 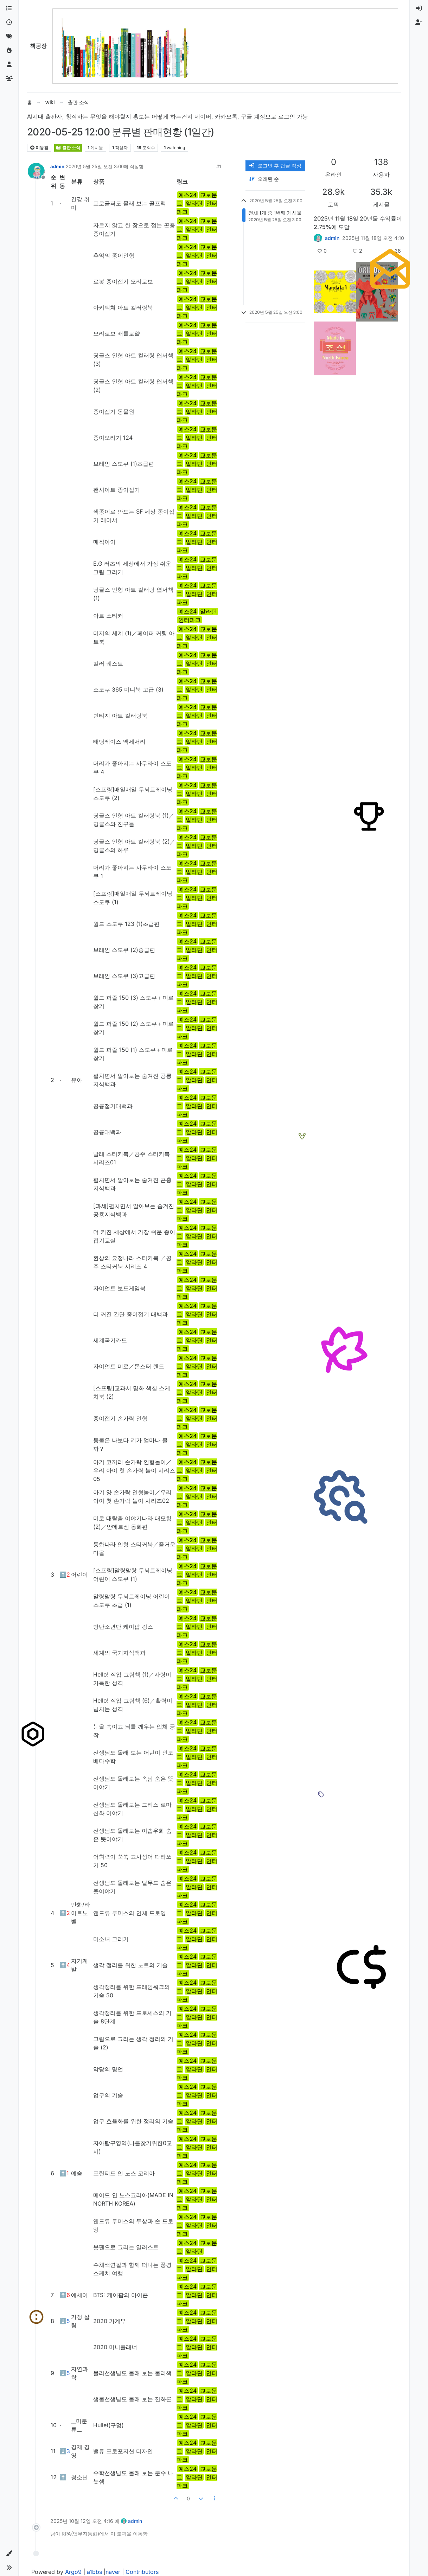 I want to click on view eco-friendly or sustainable options, so click(x=344, y=1350).